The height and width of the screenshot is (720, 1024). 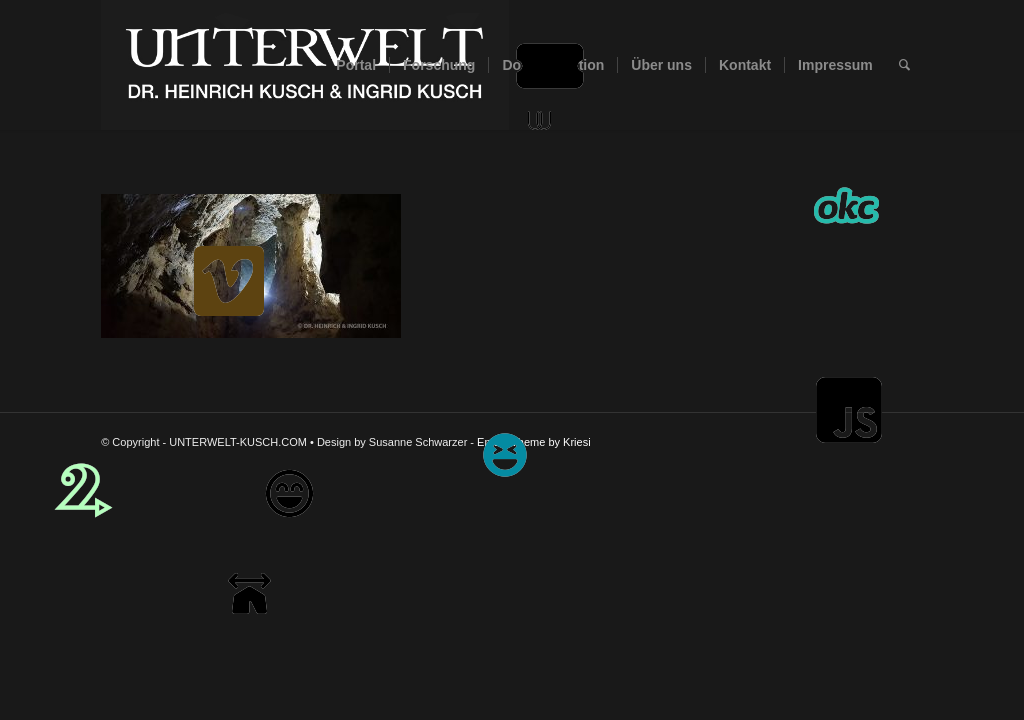 I want to click on open wire messaging app, so click(x=539, y=120).